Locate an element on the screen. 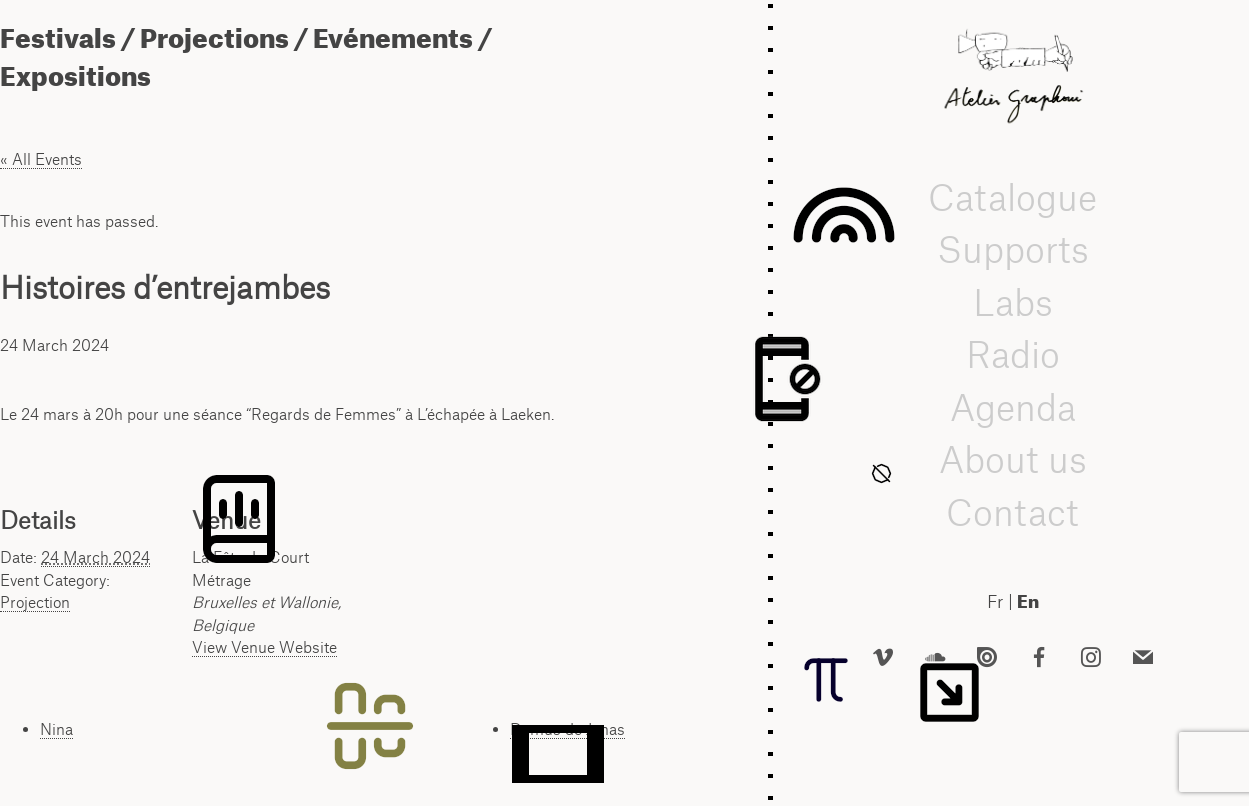  align selected objects to horizontal center is located at coordinates (370, 726).